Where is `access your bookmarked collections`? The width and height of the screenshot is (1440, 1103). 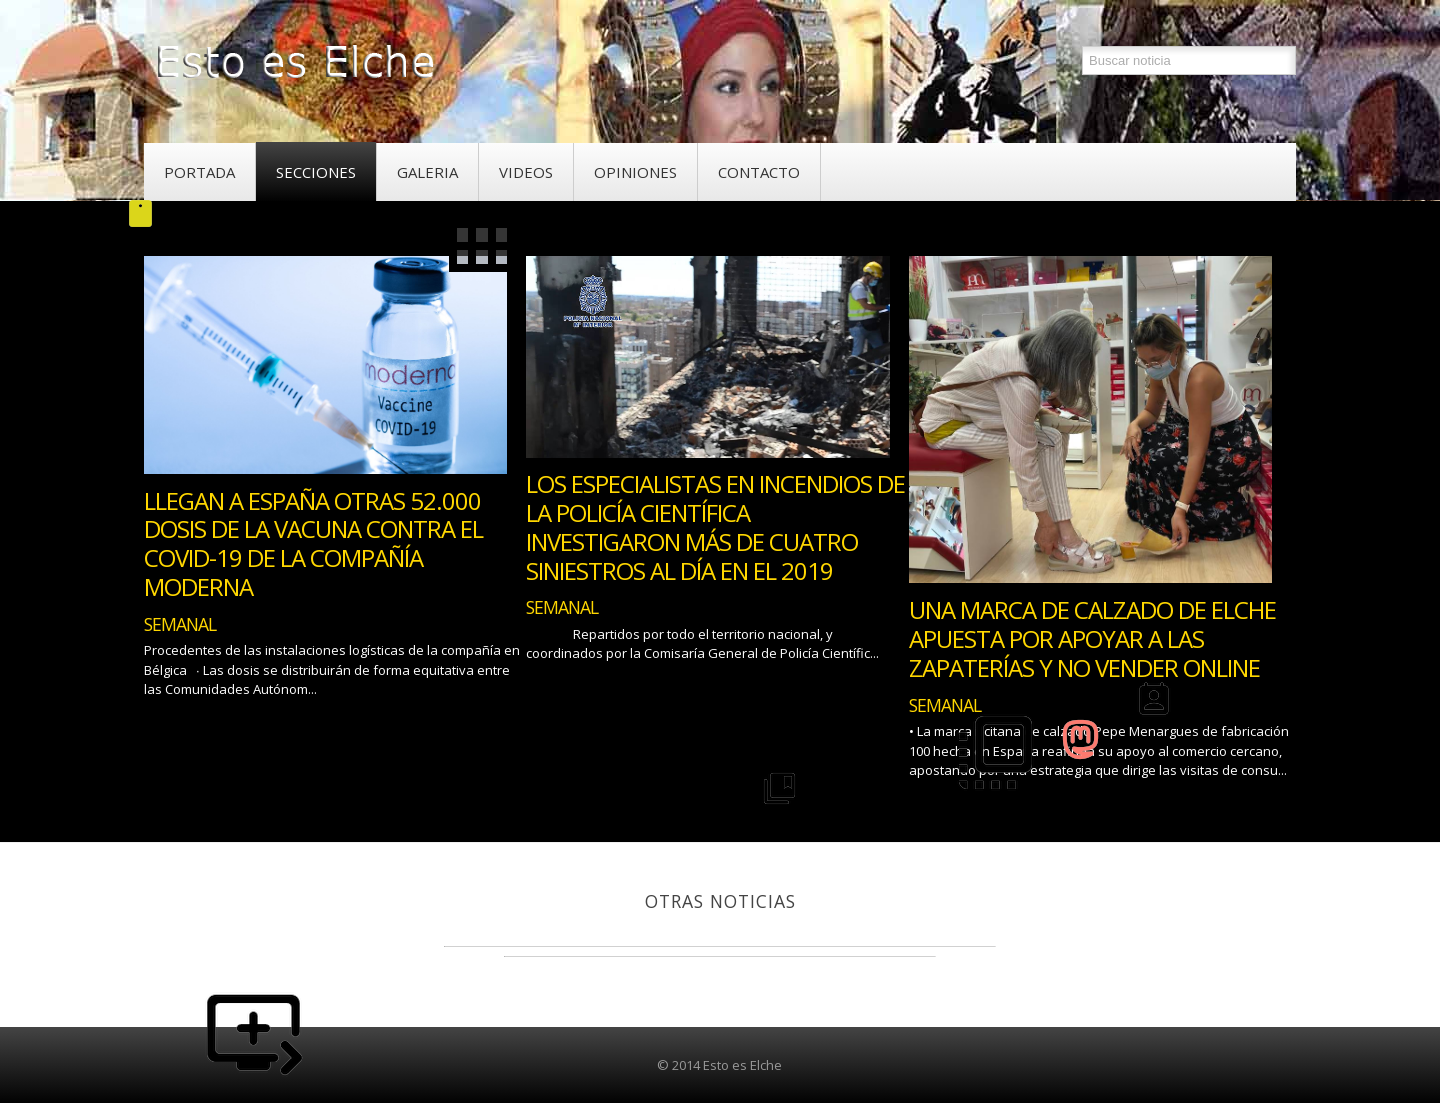
access your bookmarked collections is located at coordinates (779, 788).